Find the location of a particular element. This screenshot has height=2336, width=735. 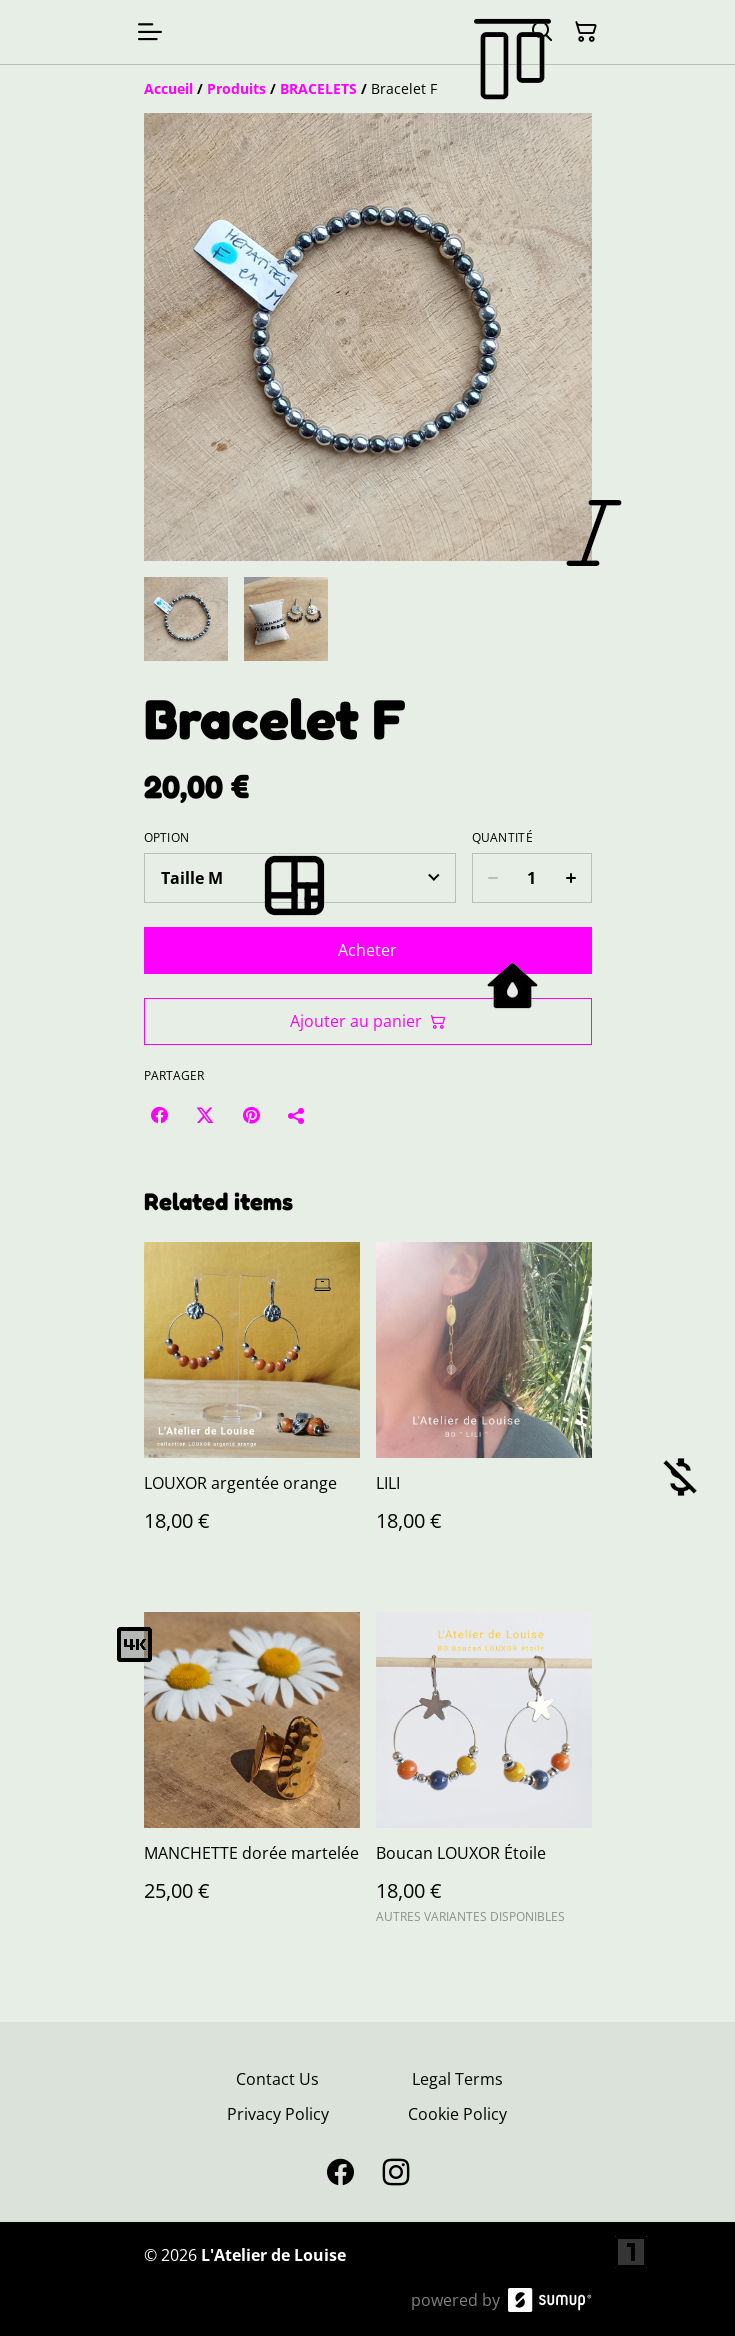

indicates 4K resolution video quality is located at coordinates (134, 1644).